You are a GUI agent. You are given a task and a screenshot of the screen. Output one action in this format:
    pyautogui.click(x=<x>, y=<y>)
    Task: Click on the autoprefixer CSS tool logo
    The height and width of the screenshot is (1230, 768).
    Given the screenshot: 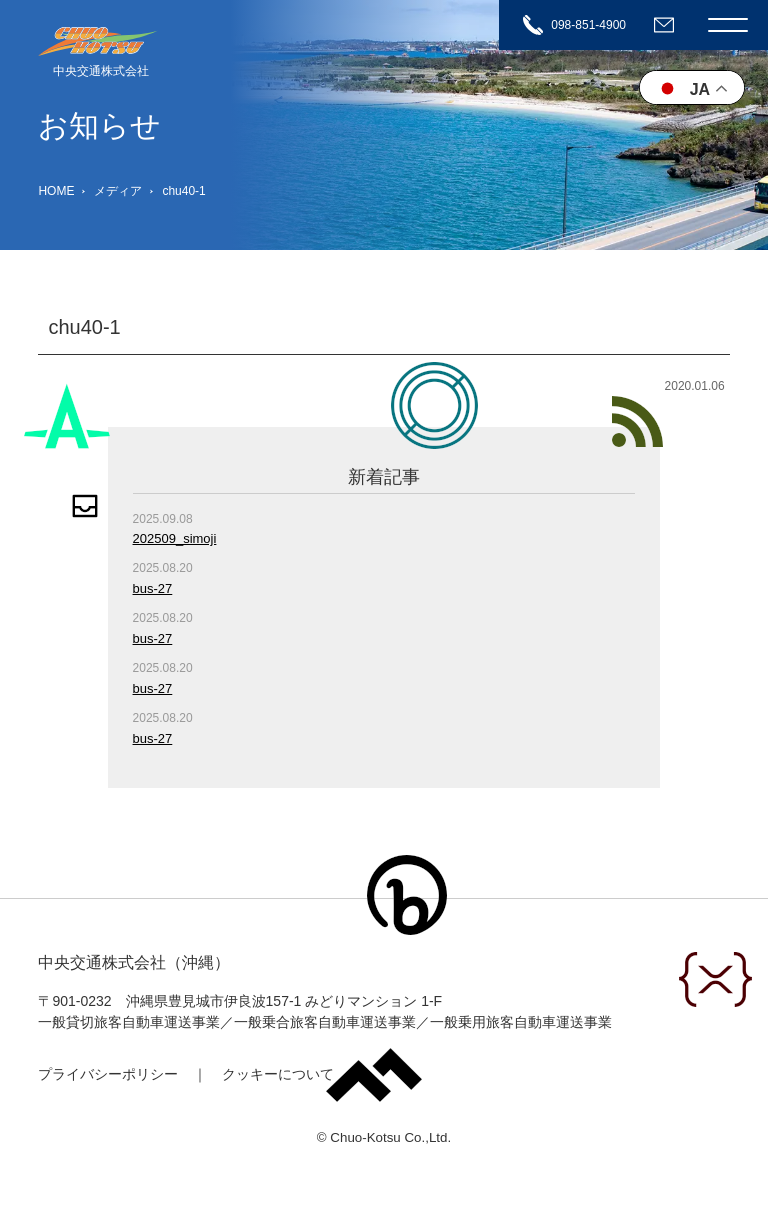 What is the action you would take?
    pyautogui.click(x=67, y=416)
    